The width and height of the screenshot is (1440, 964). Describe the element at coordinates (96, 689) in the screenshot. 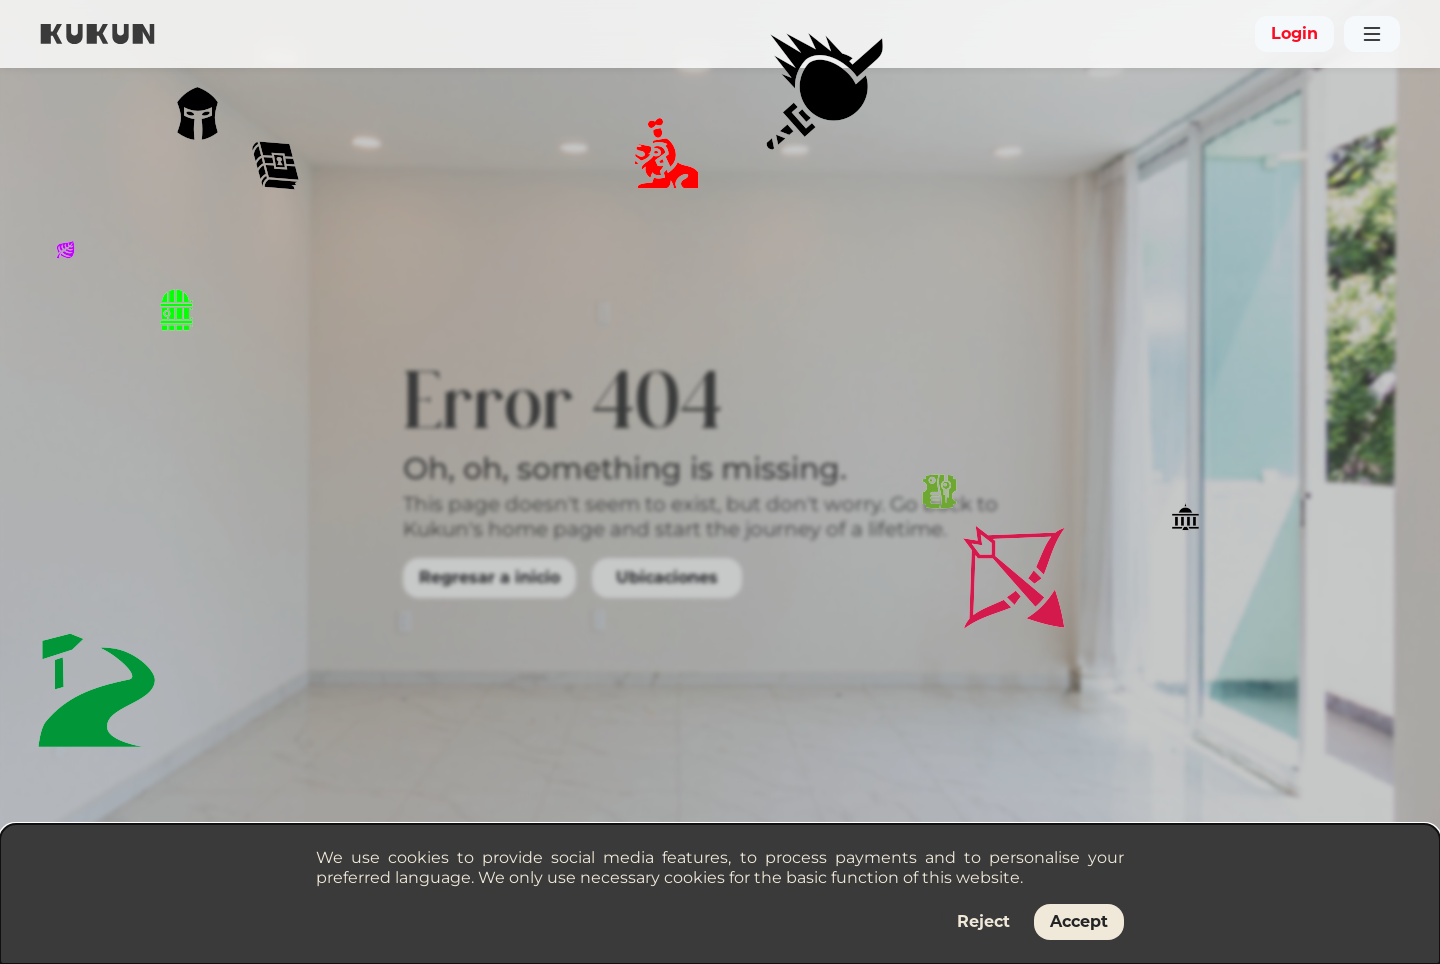

I see `view hiking or walking trail routes` at that location.